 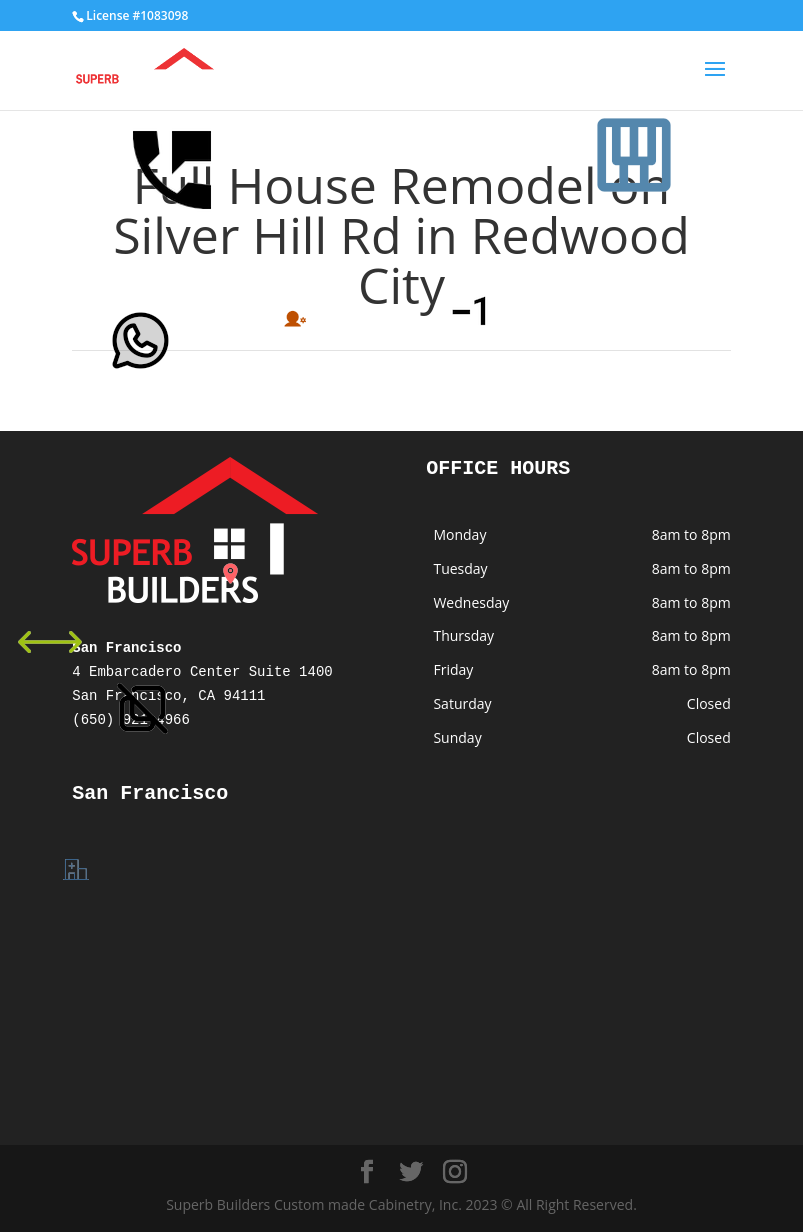 What do you see at coordinates (230, 573) in the screenshot?
I see `view current location on map` at bounding box center [230, 573].